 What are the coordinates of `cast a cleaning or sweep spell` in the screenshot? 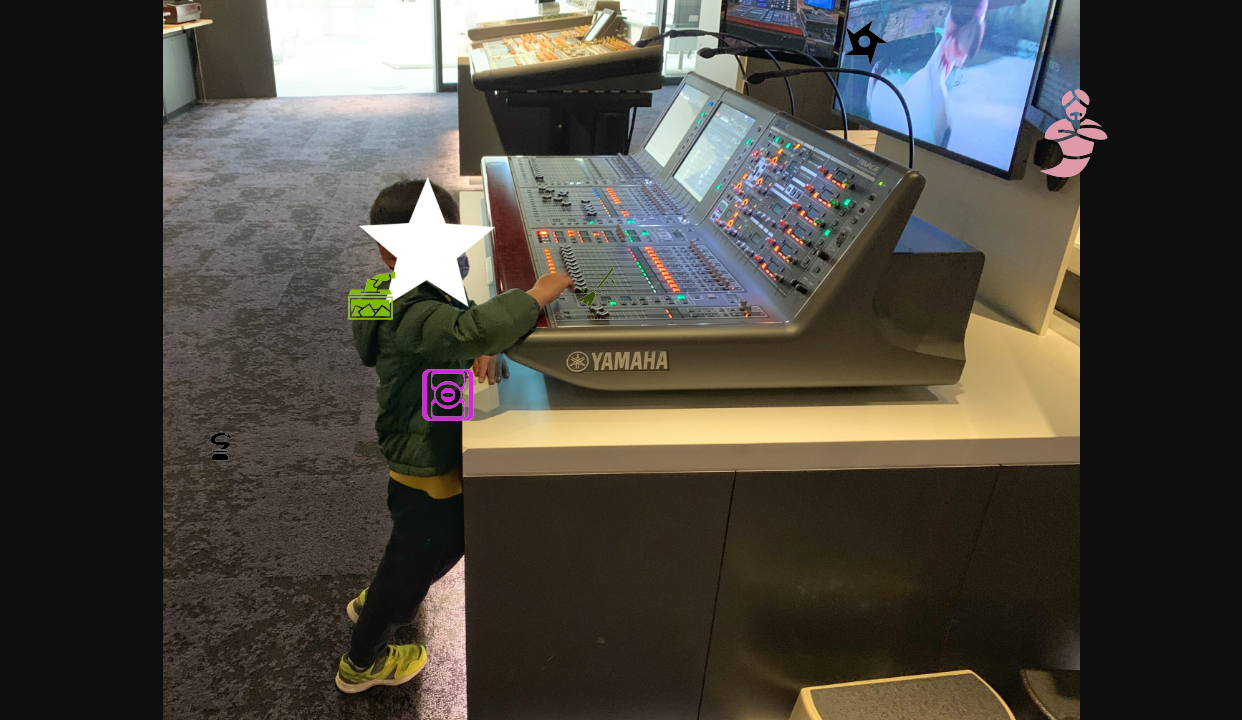 It's located at (596, 287).